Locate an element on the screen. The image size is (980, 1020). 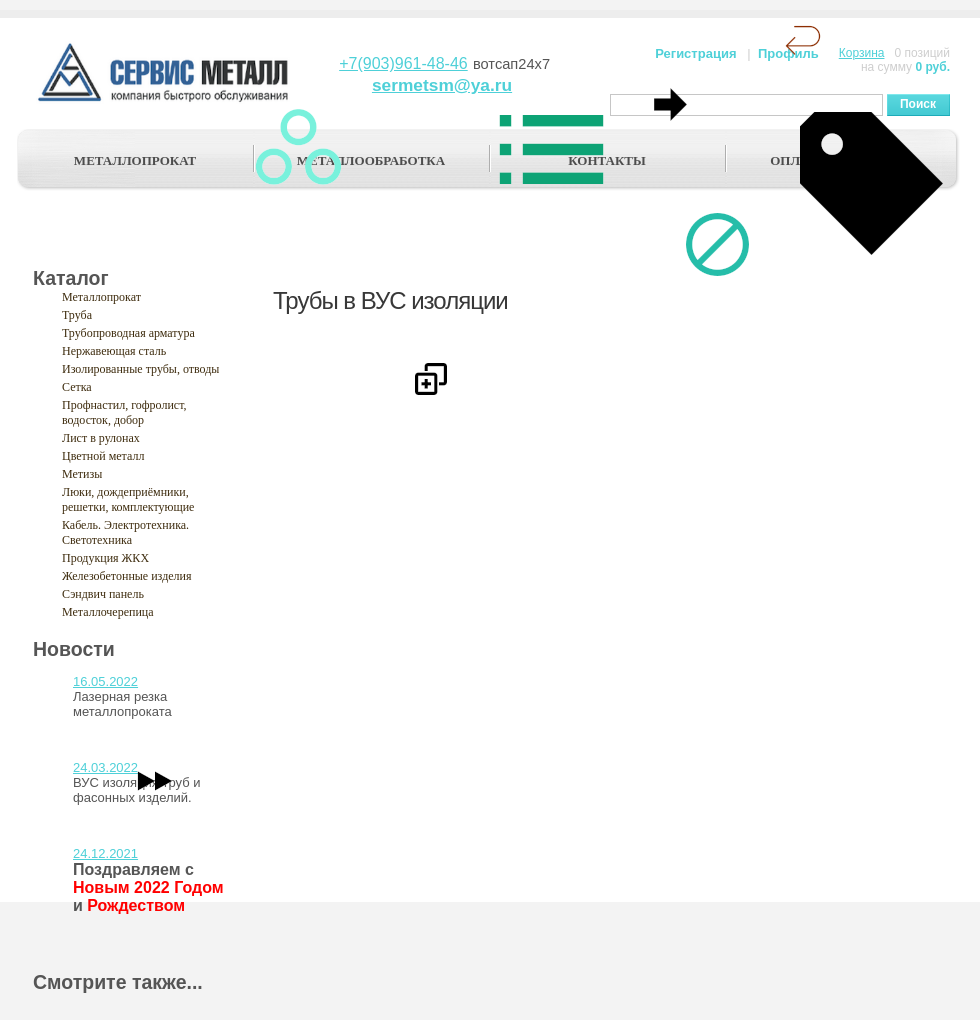
duplicate or copy an item is located at coordinates (431, 379).